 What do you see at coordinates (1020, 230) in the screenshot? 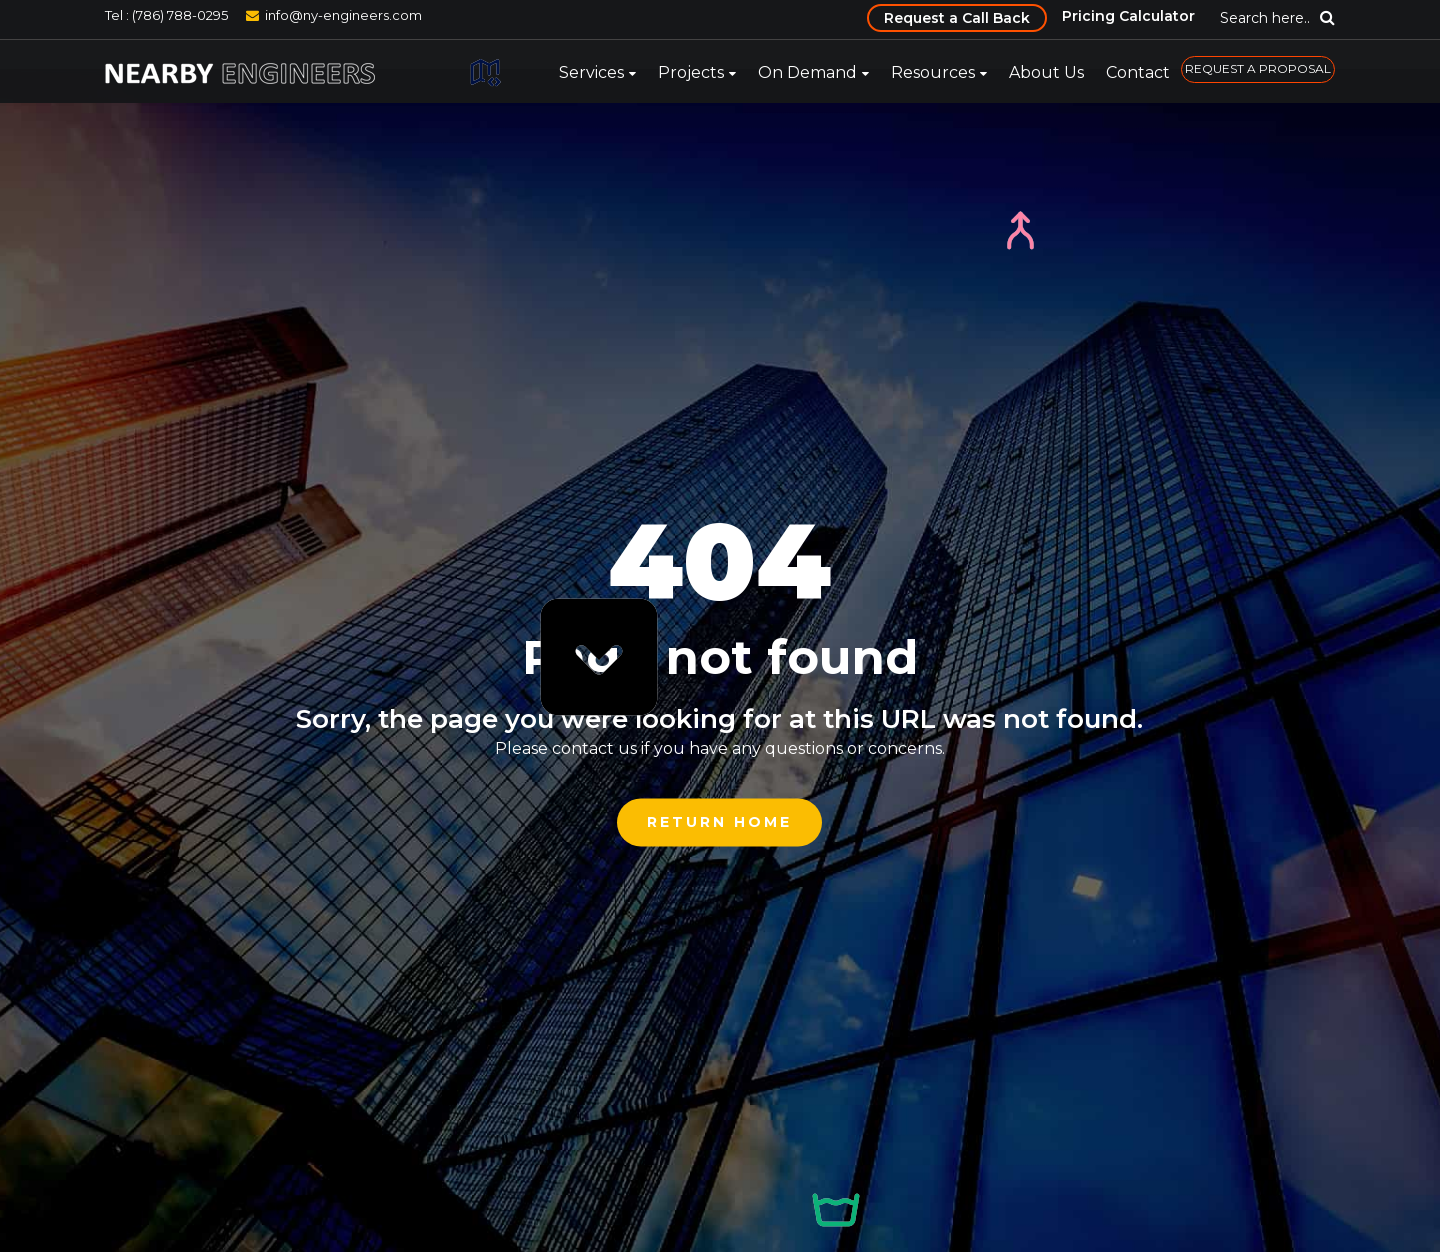
I see `merge branches or paths together` at bounding box center [1020, 230].